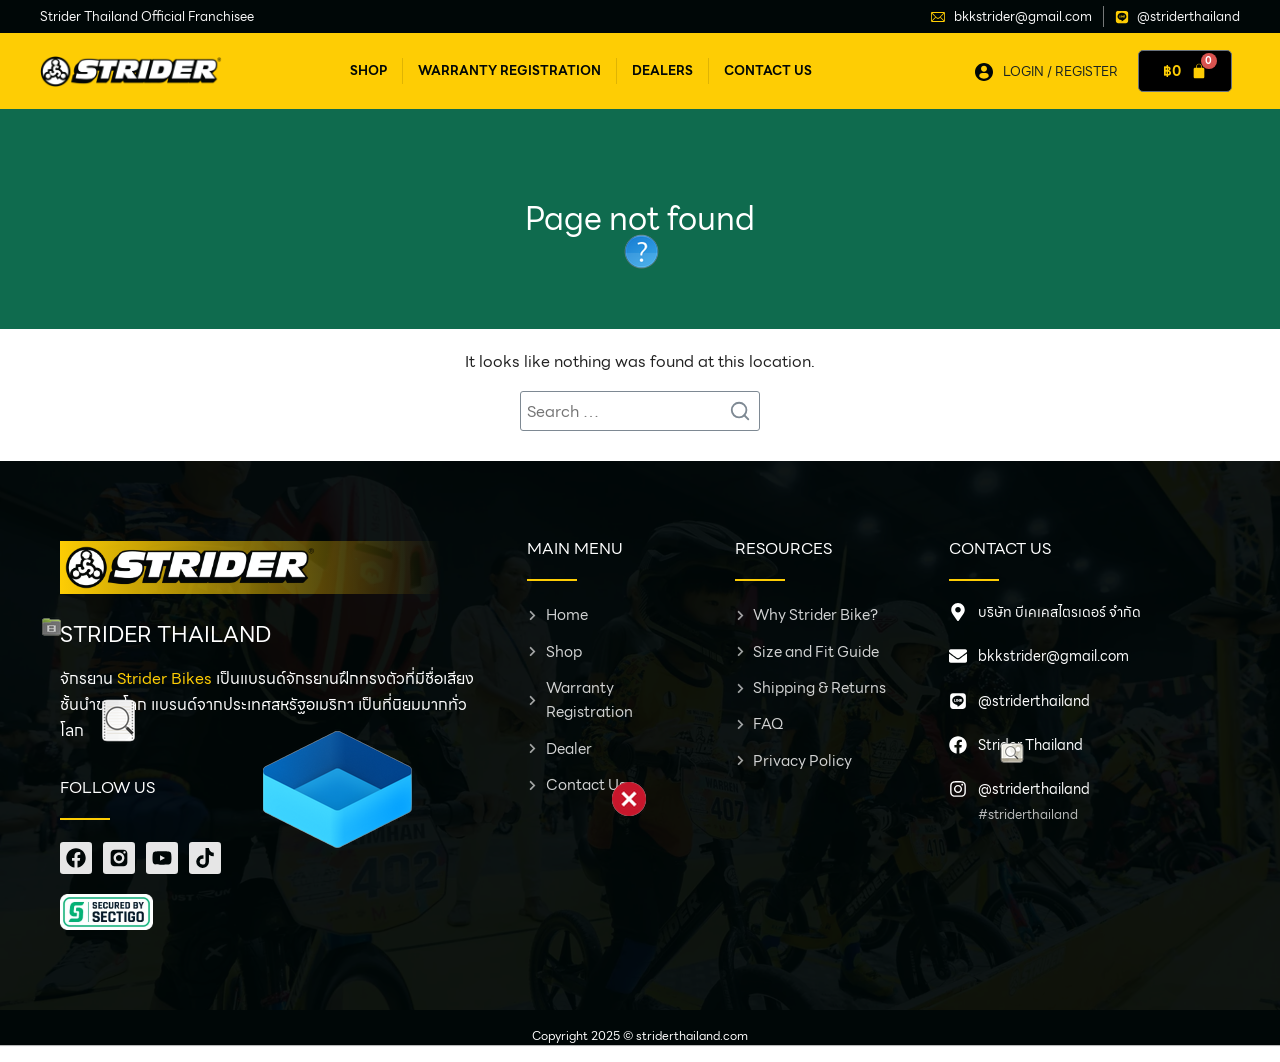  I want to click on open your videos folder, so click(51, 626).